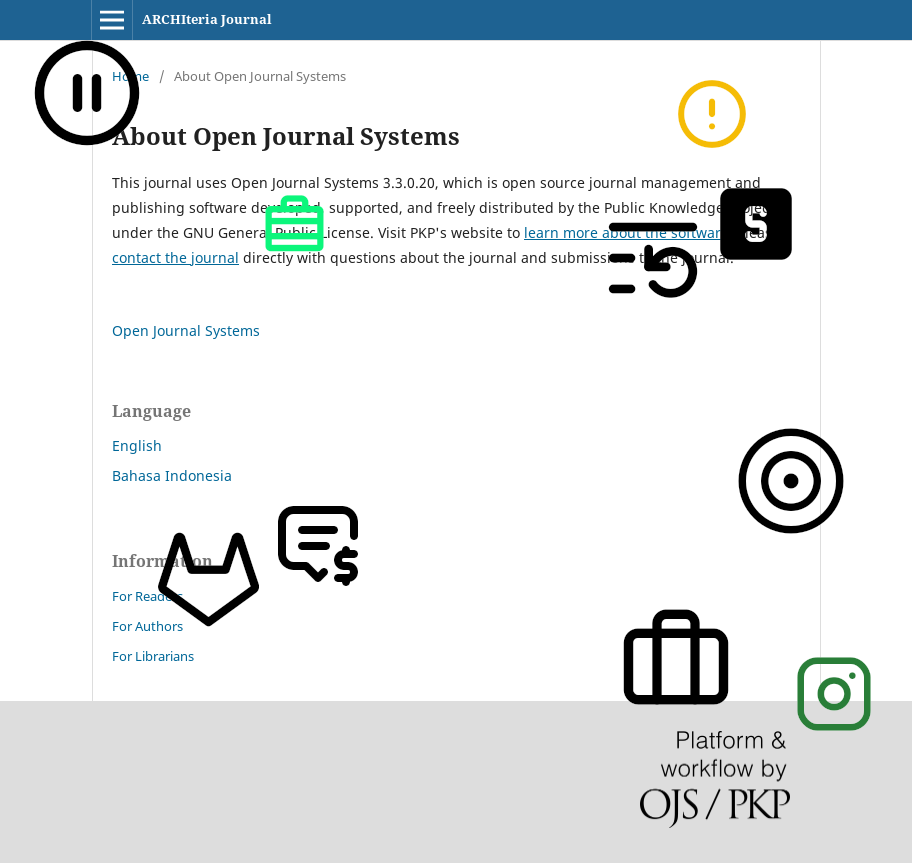 The height and width of the screenshot is (863, 912). I want to click on access work or business-related files, so click(294, 226).